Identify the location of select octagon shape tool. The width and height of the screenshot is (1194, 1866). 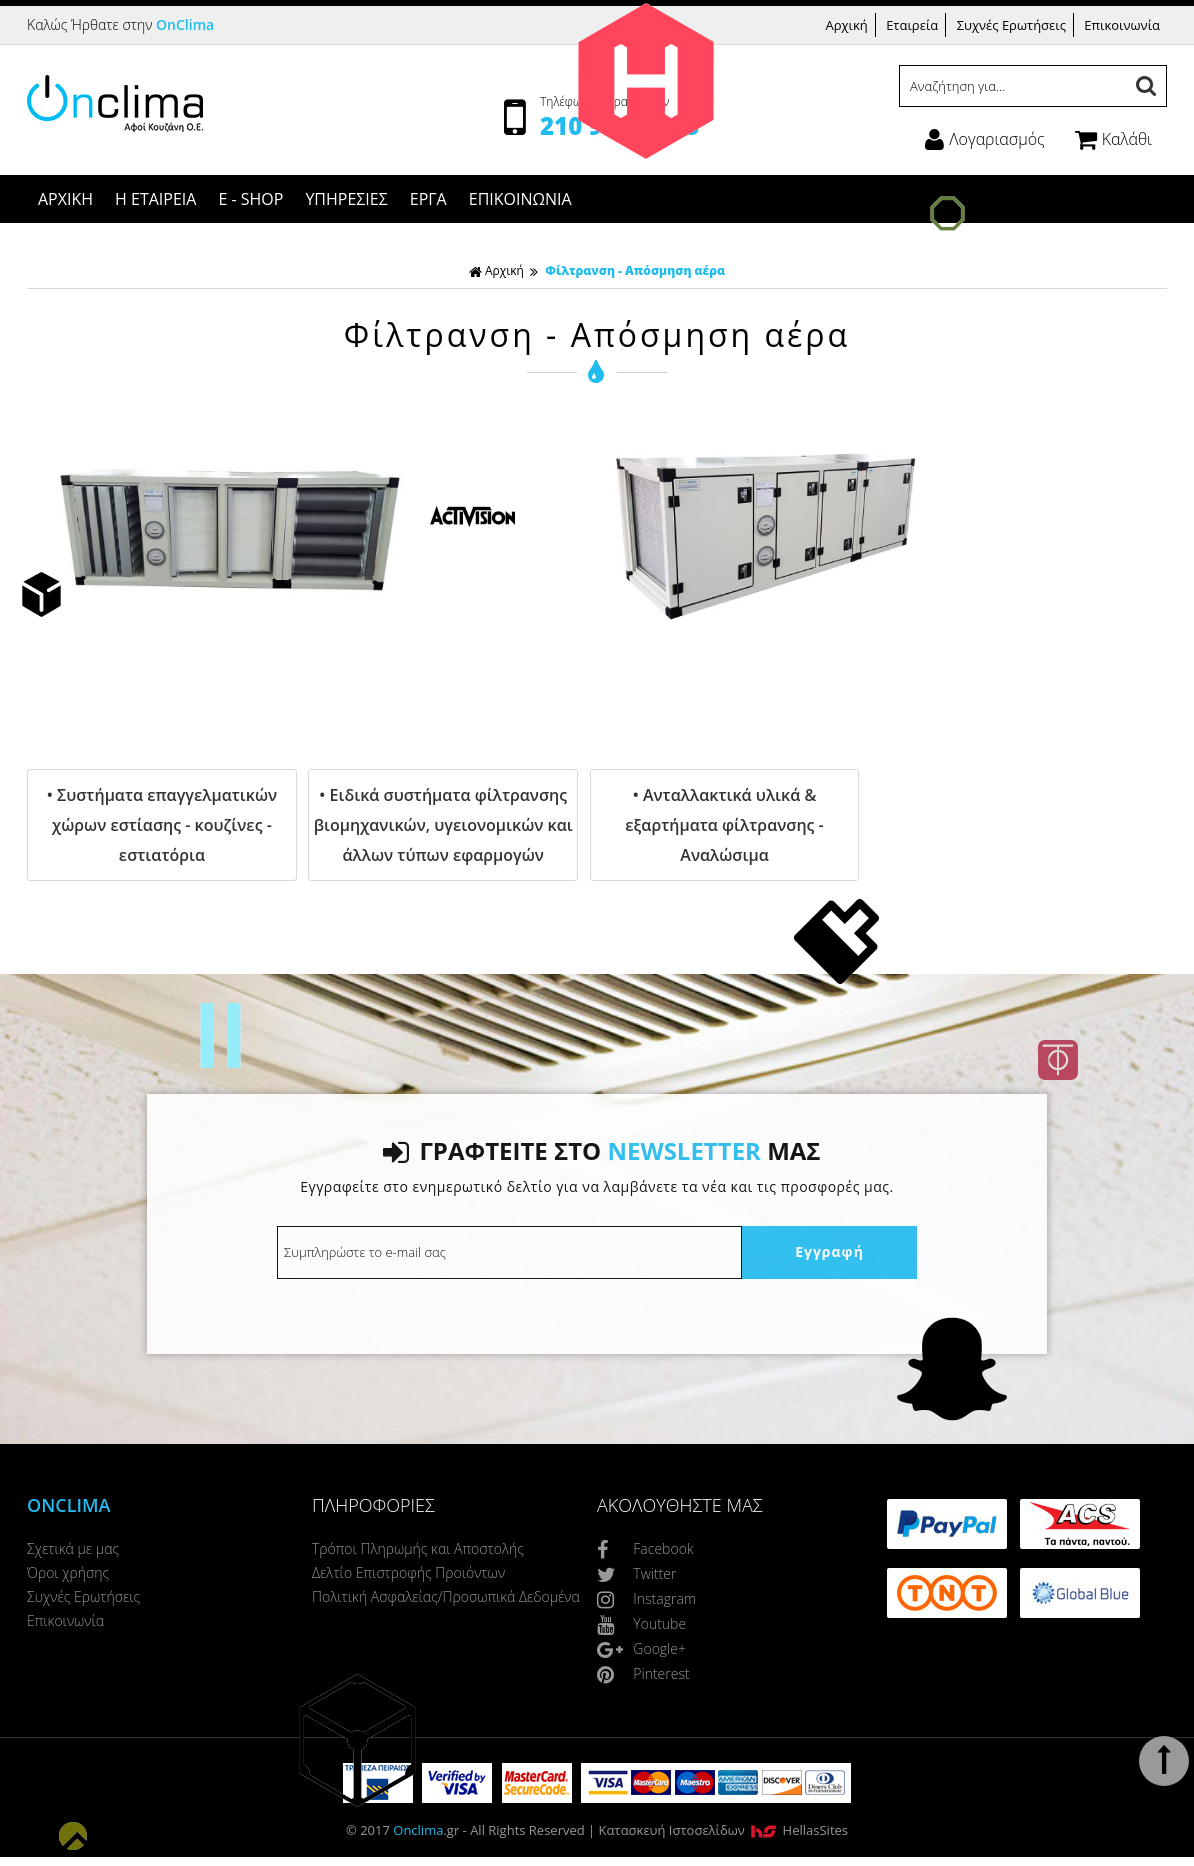
(947, 213).